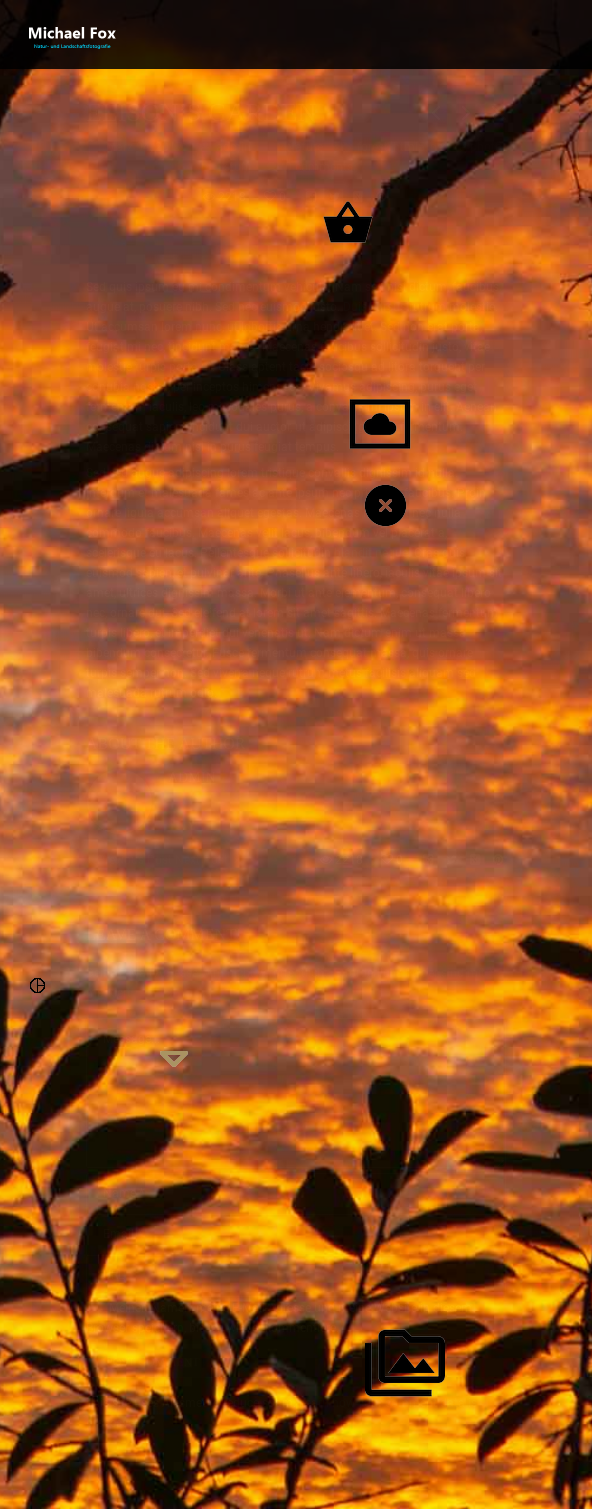  I want to click on access photo and media library, so click(405, 1363).